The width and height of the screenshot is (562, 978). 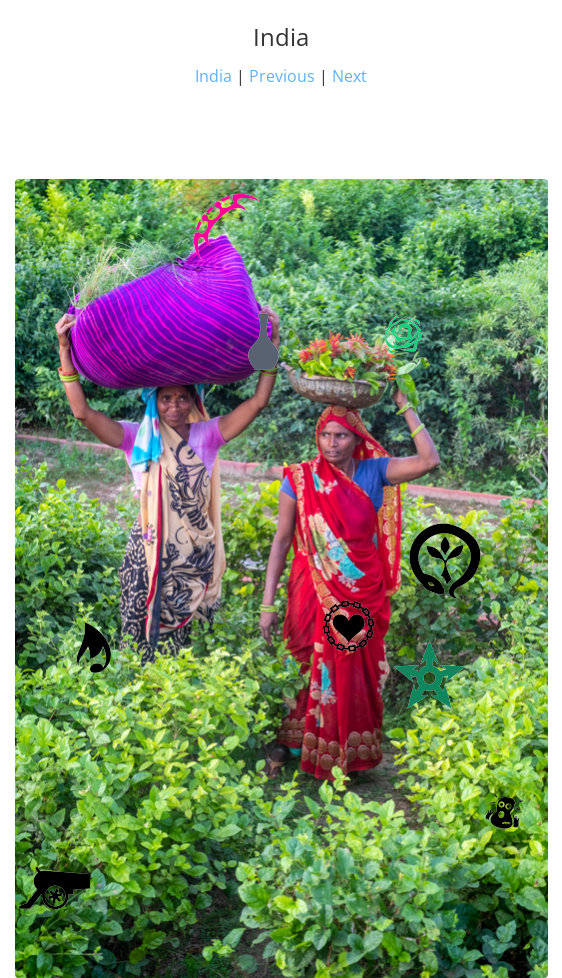 I want to click on fire or launch projectile in game, so click(x=54, y=887).